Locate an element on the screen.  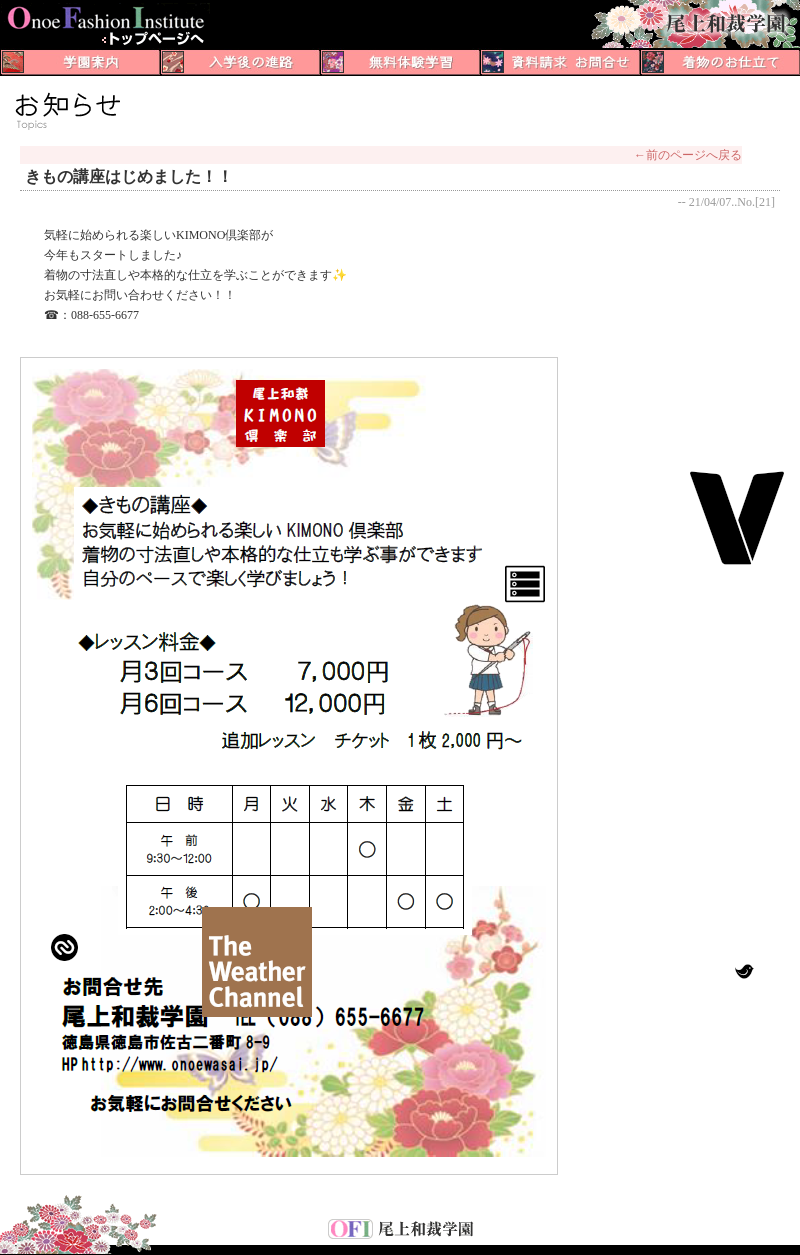
open the weather channel app is located at coordinates (257, 962).